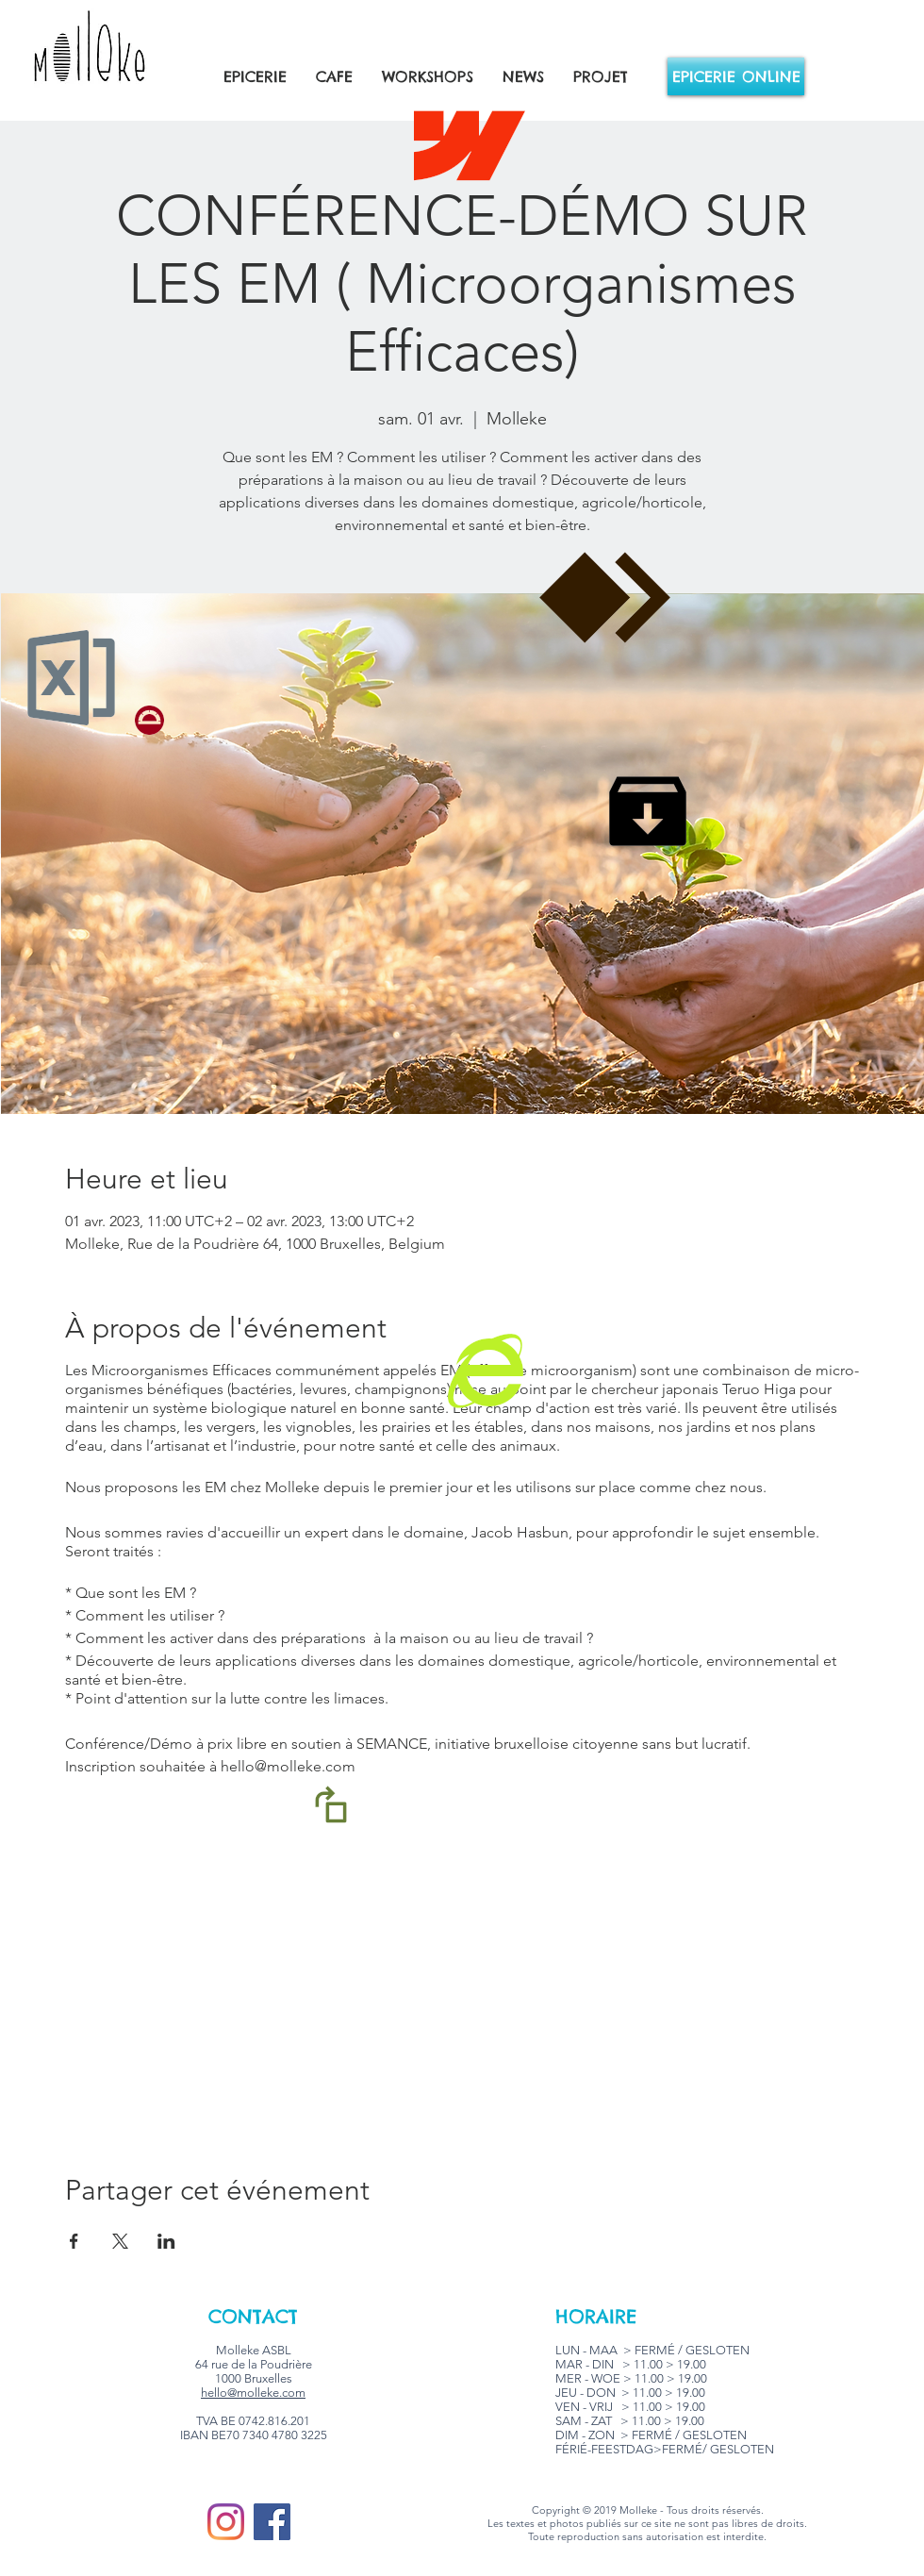 The image size is (924, 2576). What do you see at coordinates (648, 811) in the screenshot?
I see `archive selected messages to inbox storage` at bounding box center [648, 811].